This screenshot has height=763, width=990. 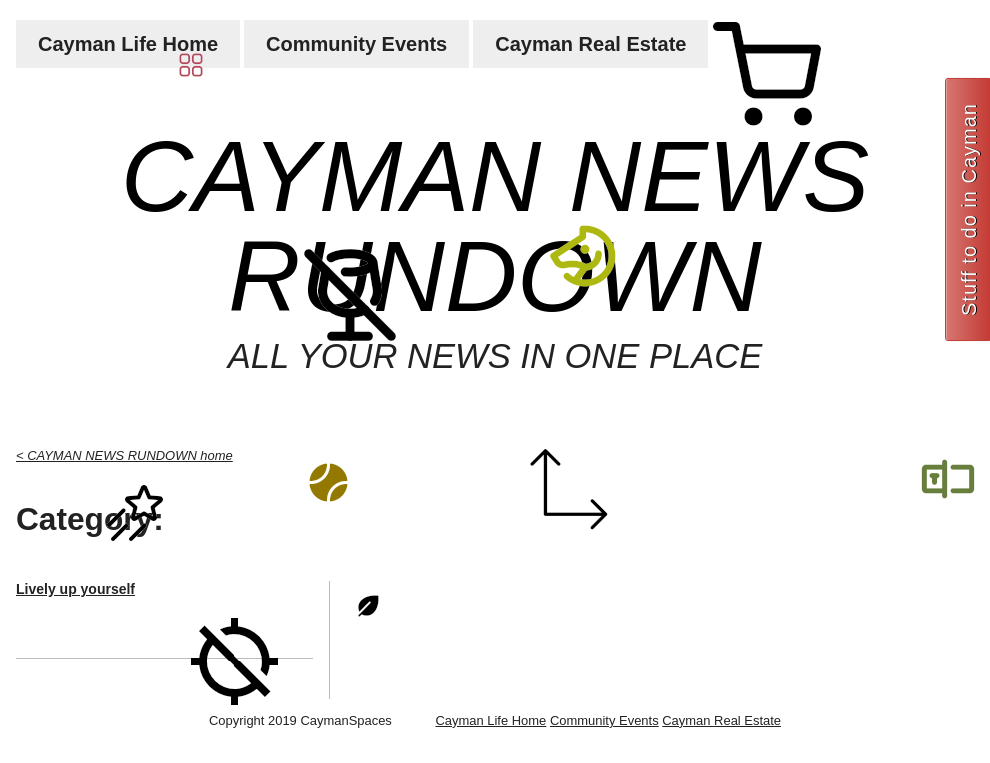 What do you see at coordinates (368, 606) in the screenshot?
I see `indicates eco-friendly or sustainable option` at bounding box center [368, 606].